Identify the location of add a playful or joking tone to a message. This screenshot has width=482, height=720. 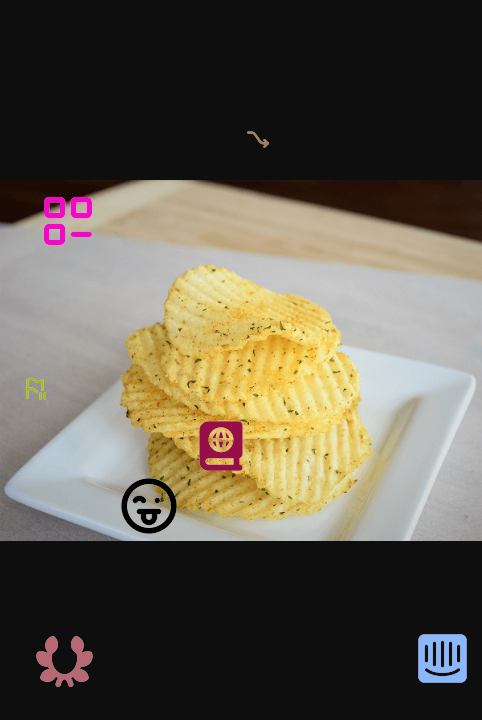
(149, 506).